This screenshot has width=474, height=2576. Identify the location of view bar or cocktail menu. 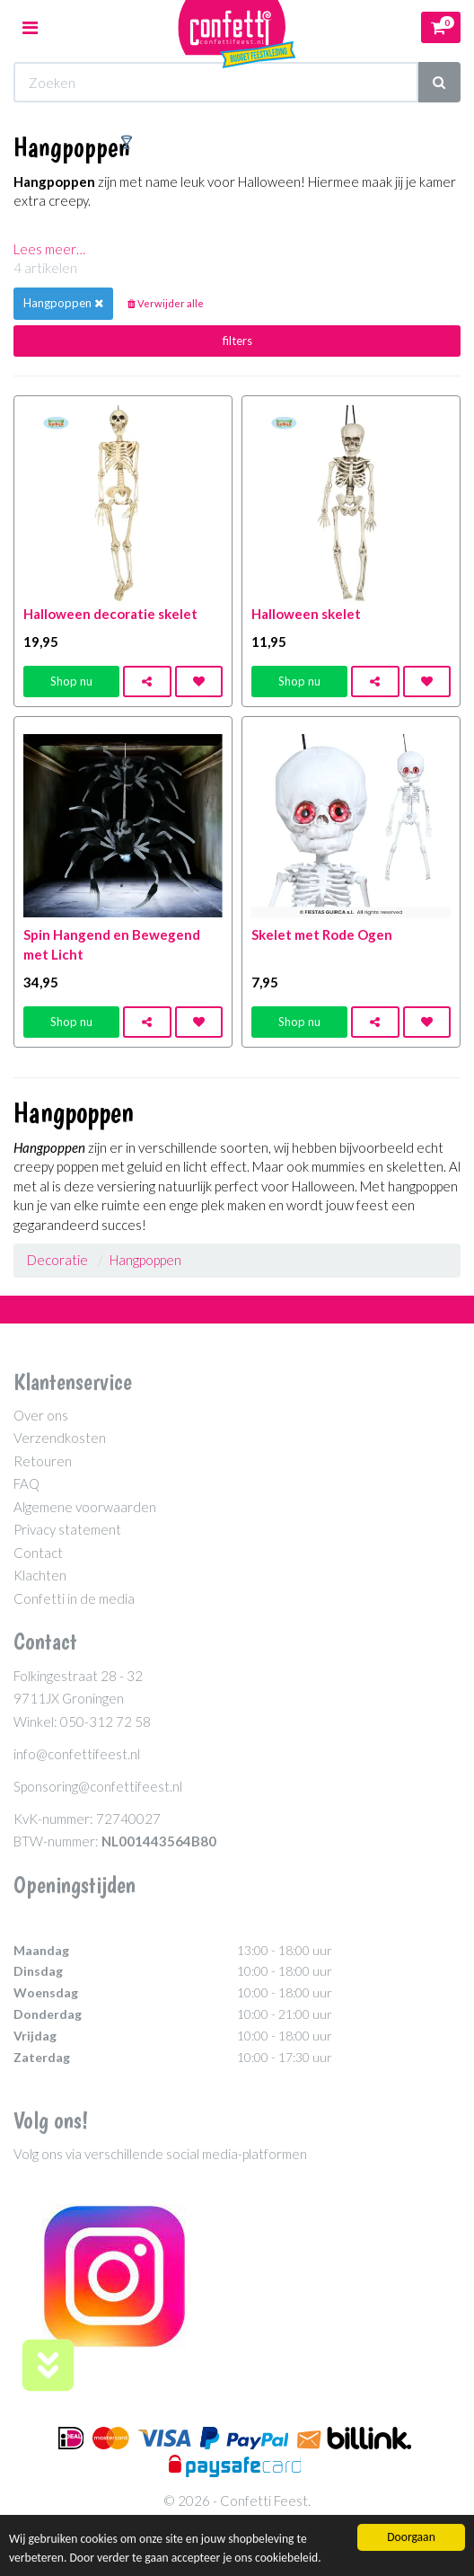
(127, 142).